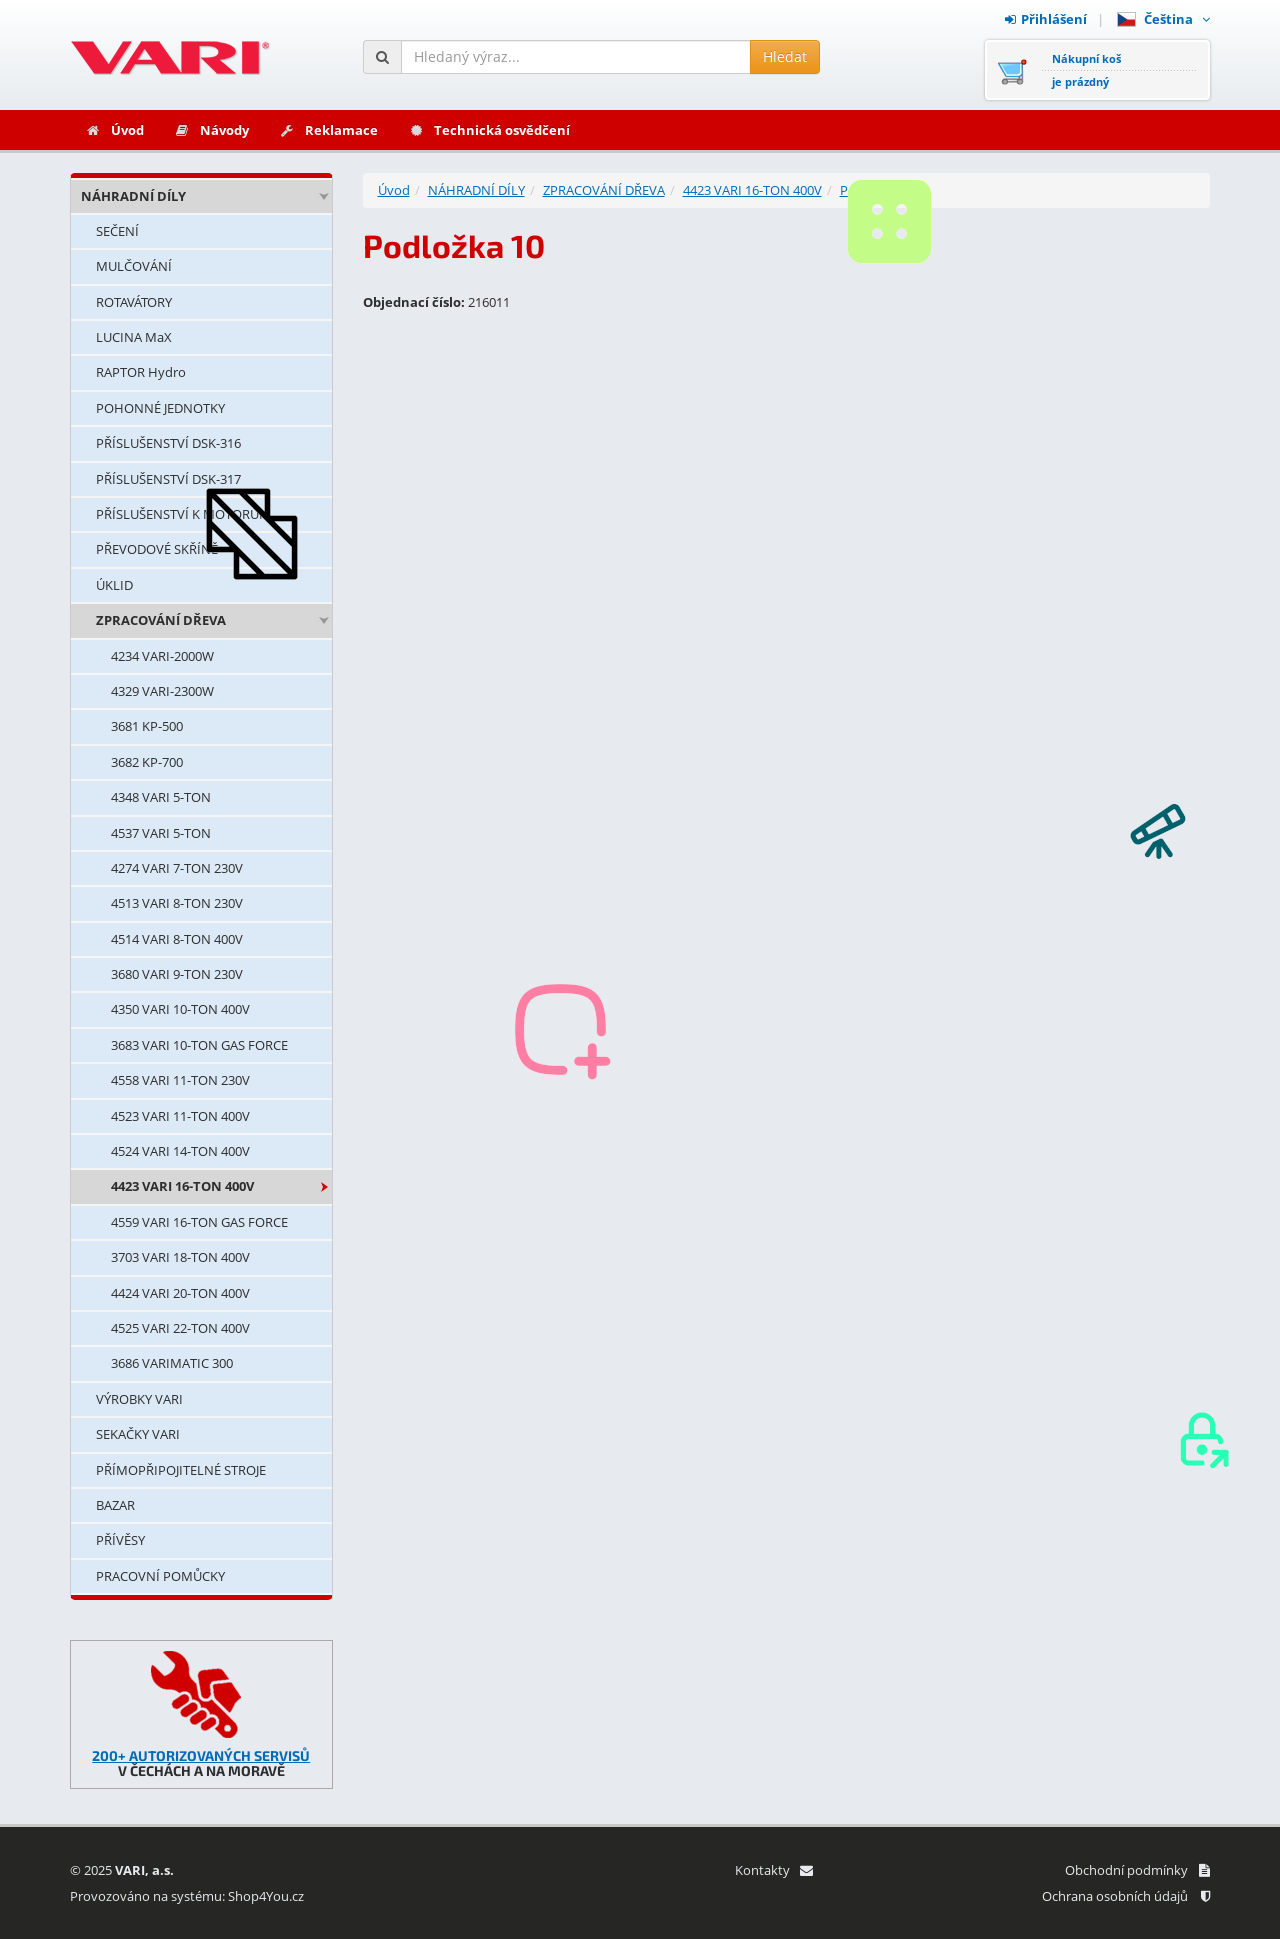 The image size is (1280, 1939). What do you see at coordinates (252, 534) in the screenshot?
I see `merge or combine selected layers` at bounding box center [252, 534].